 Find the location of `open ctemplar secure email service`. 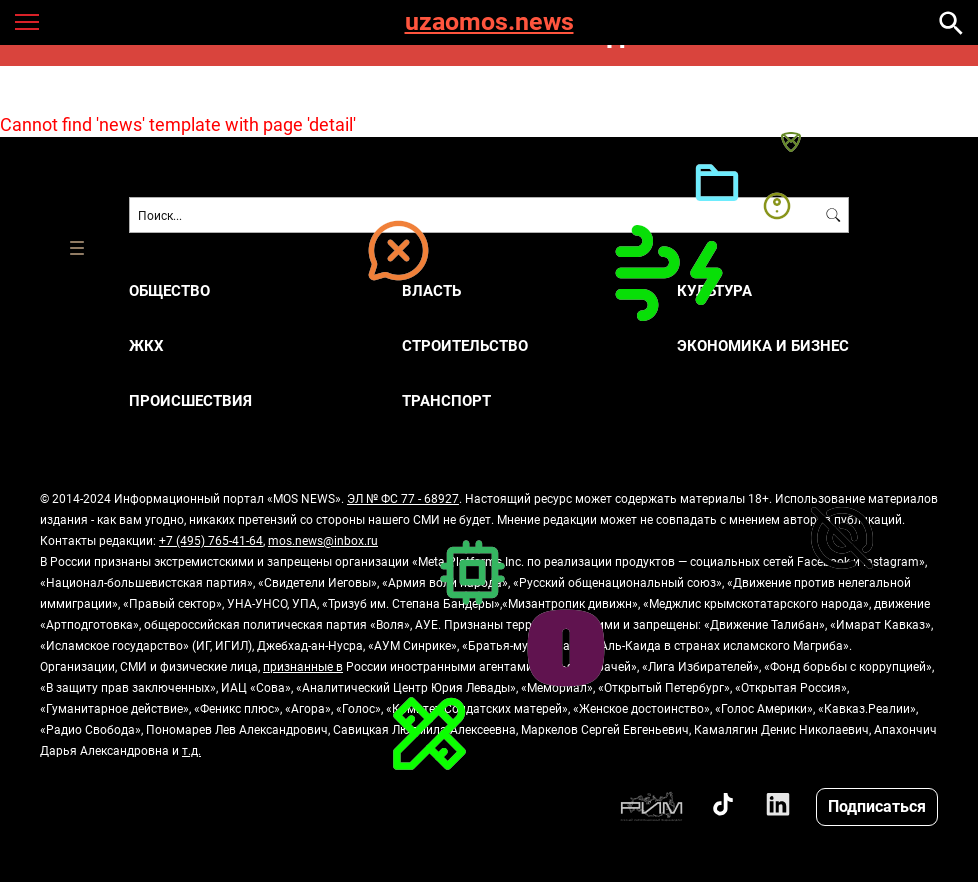

open ctemplar secure email service is located at coordinates (791, 142).